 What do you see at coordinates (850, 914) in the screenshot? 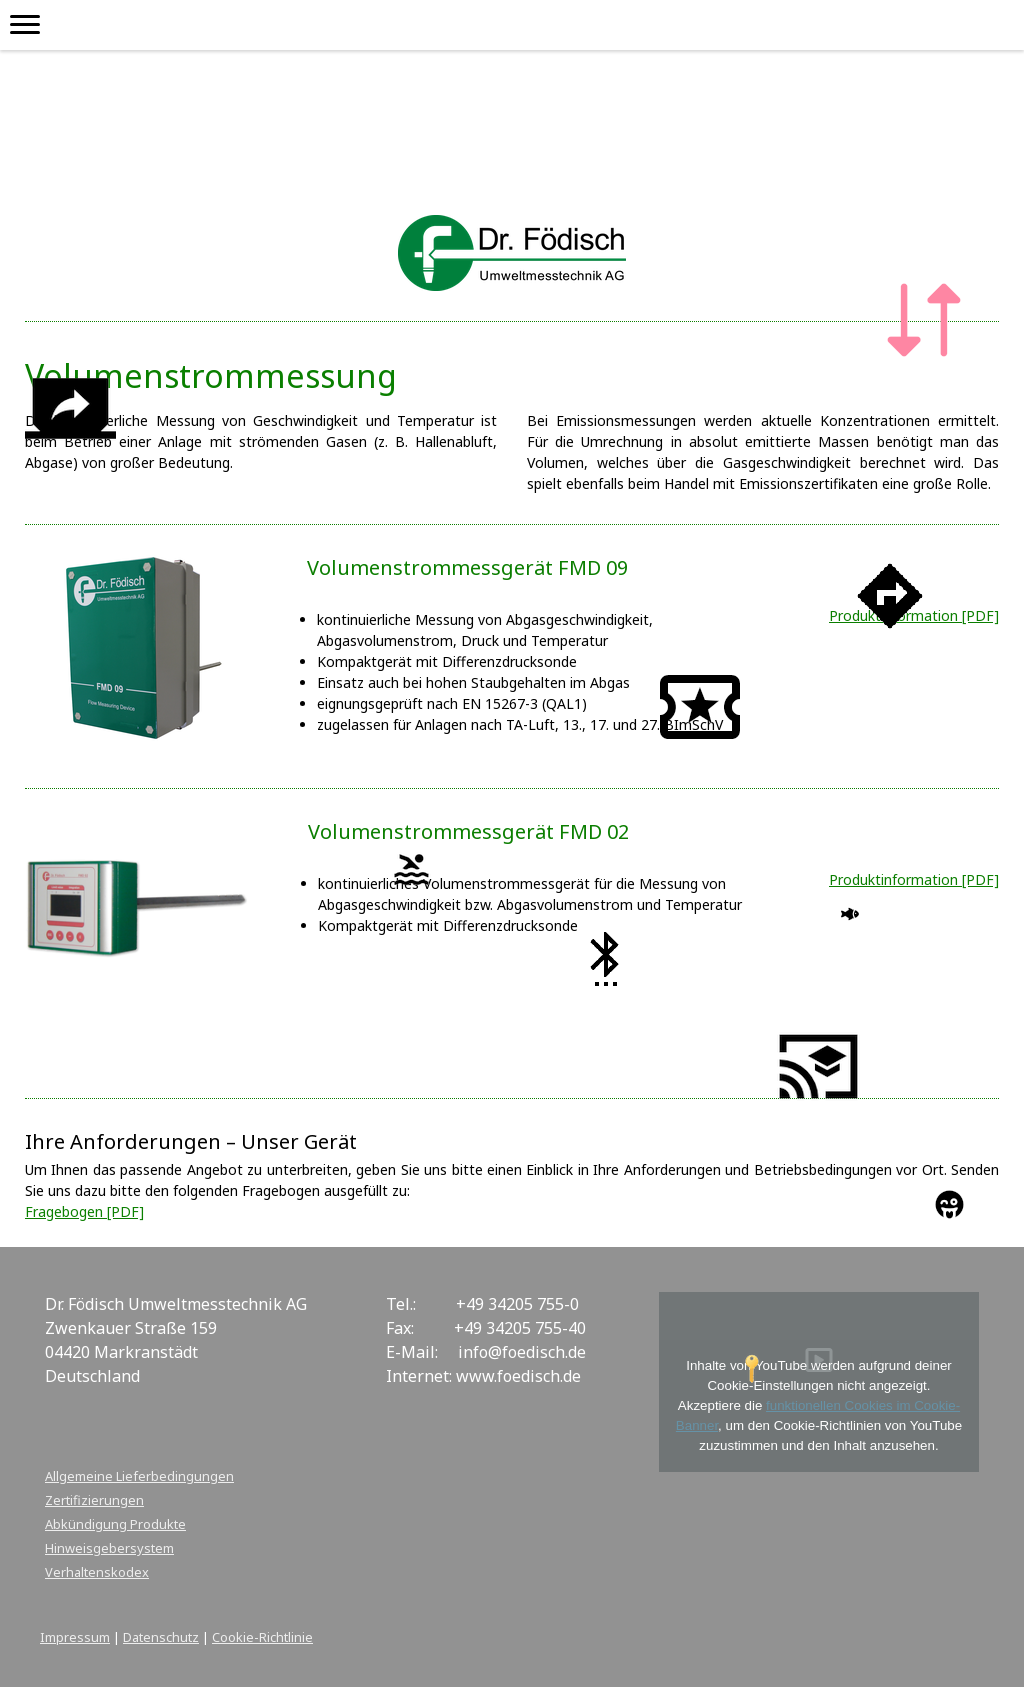
I see `access aquarium or fish-related features` at bounding box center [850, 914].